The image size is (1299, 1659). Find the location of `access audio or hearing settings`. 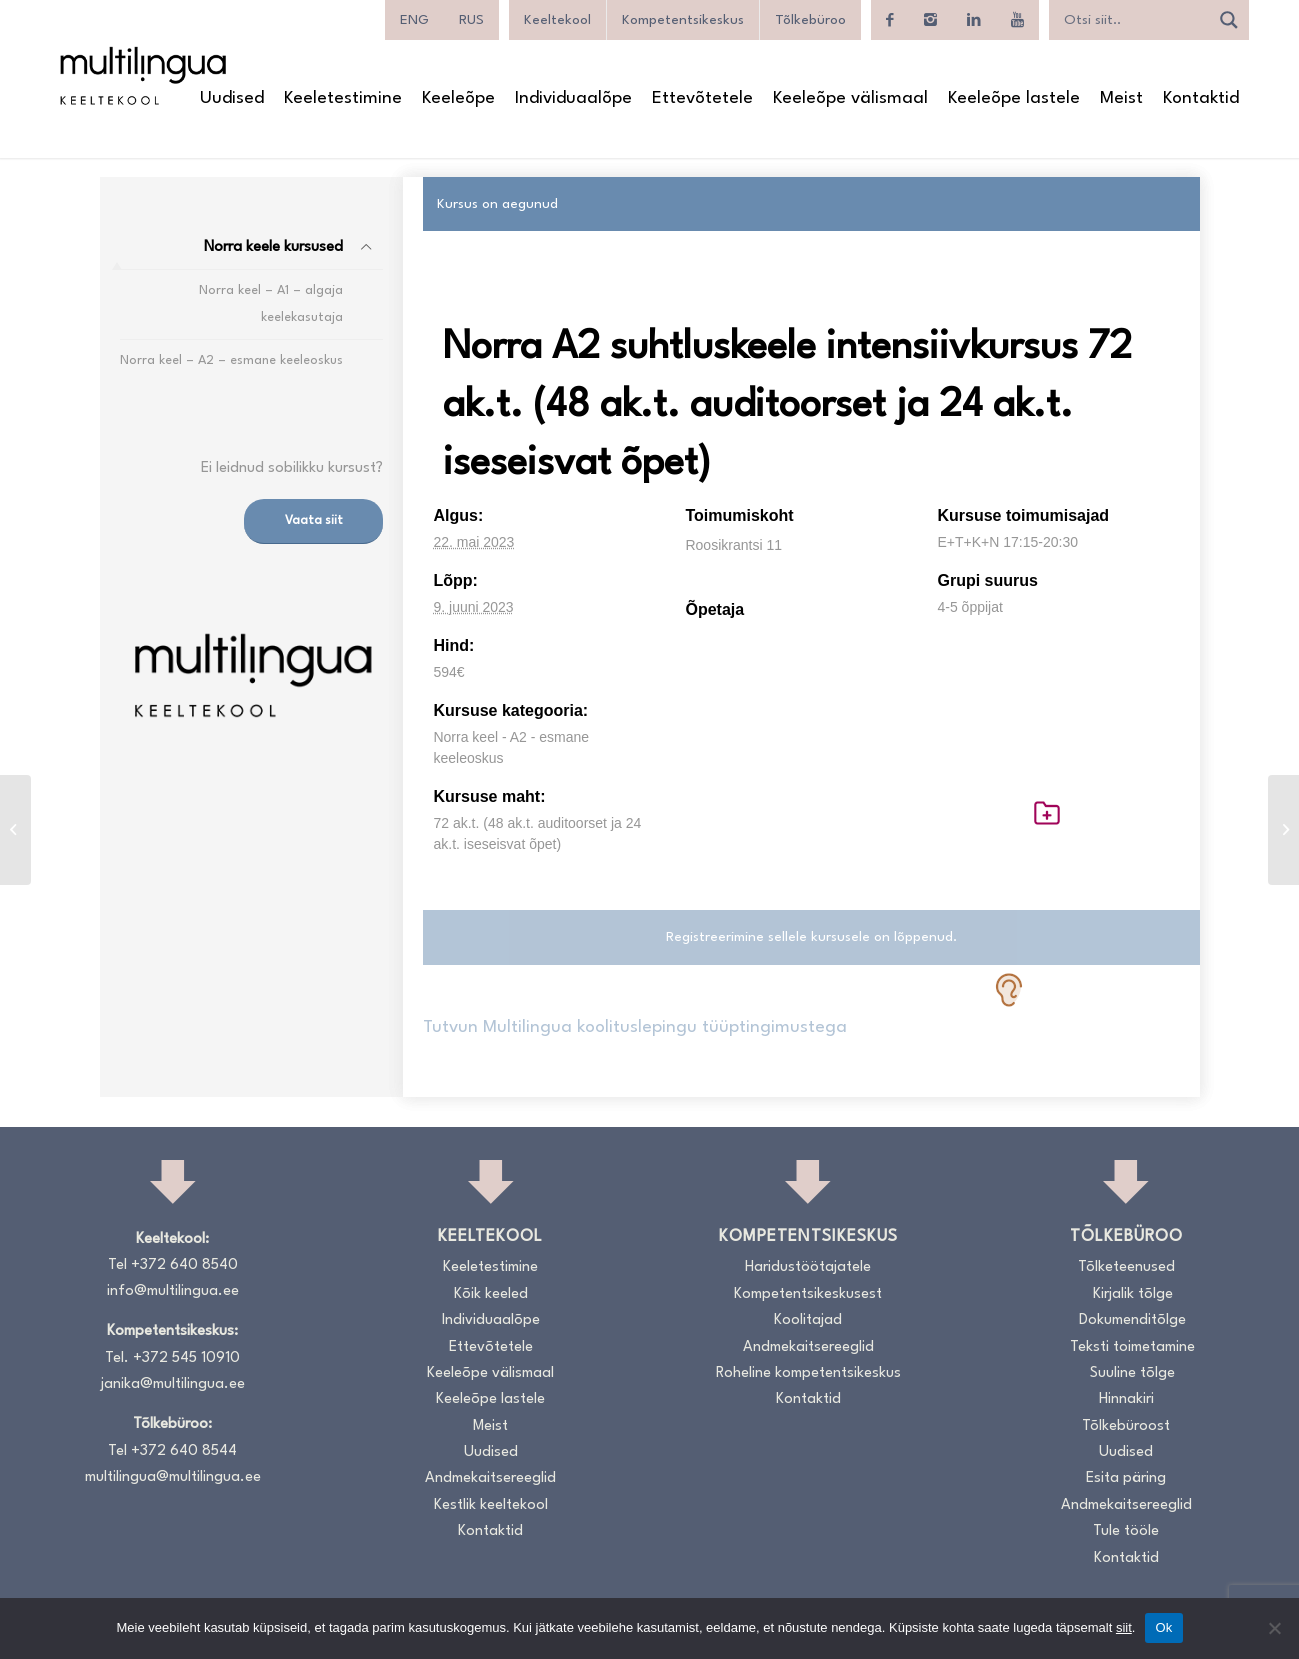

access audio or hearing settings is located at coordinates (1009, 990).